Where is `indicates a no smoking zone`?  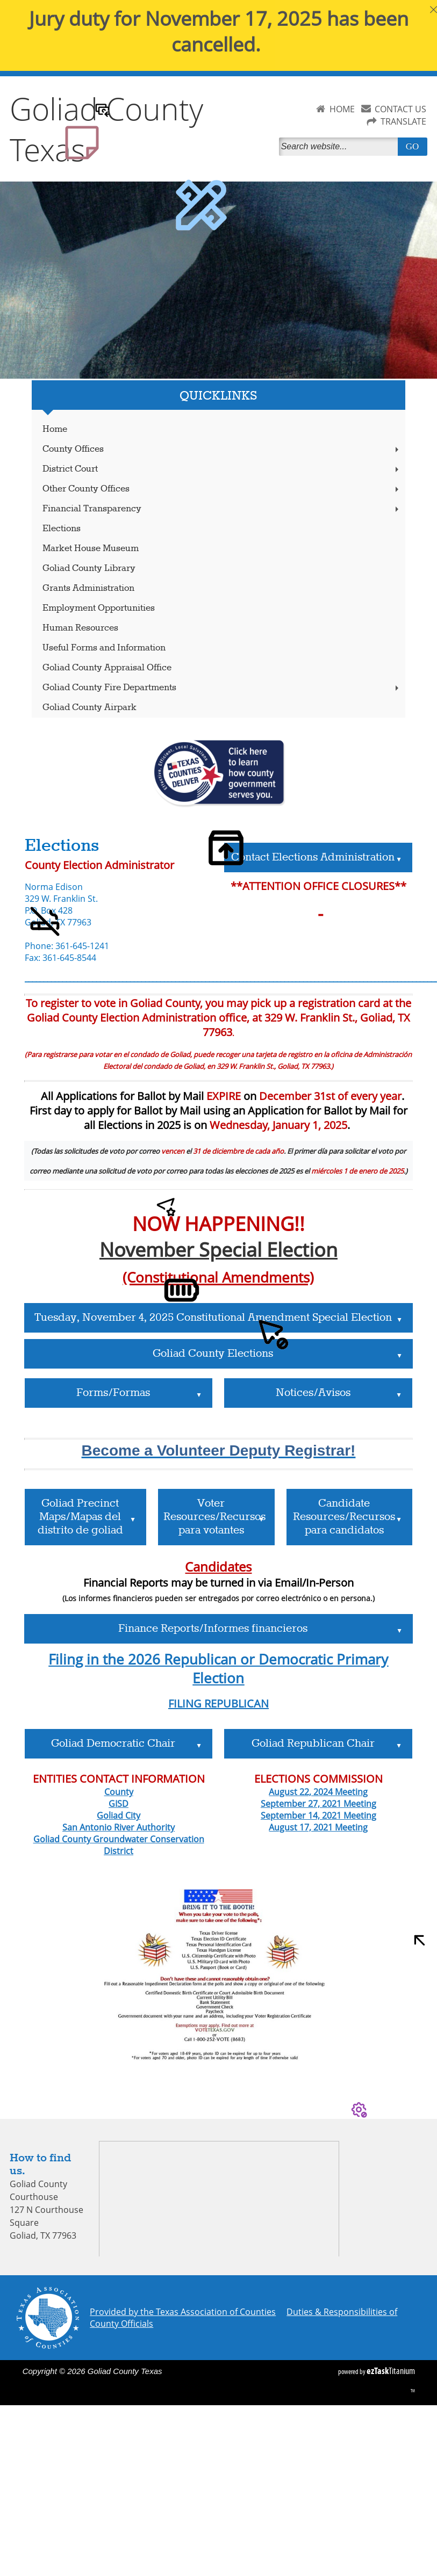
indicates a no smoking zone is located at coordinates (45, 921).